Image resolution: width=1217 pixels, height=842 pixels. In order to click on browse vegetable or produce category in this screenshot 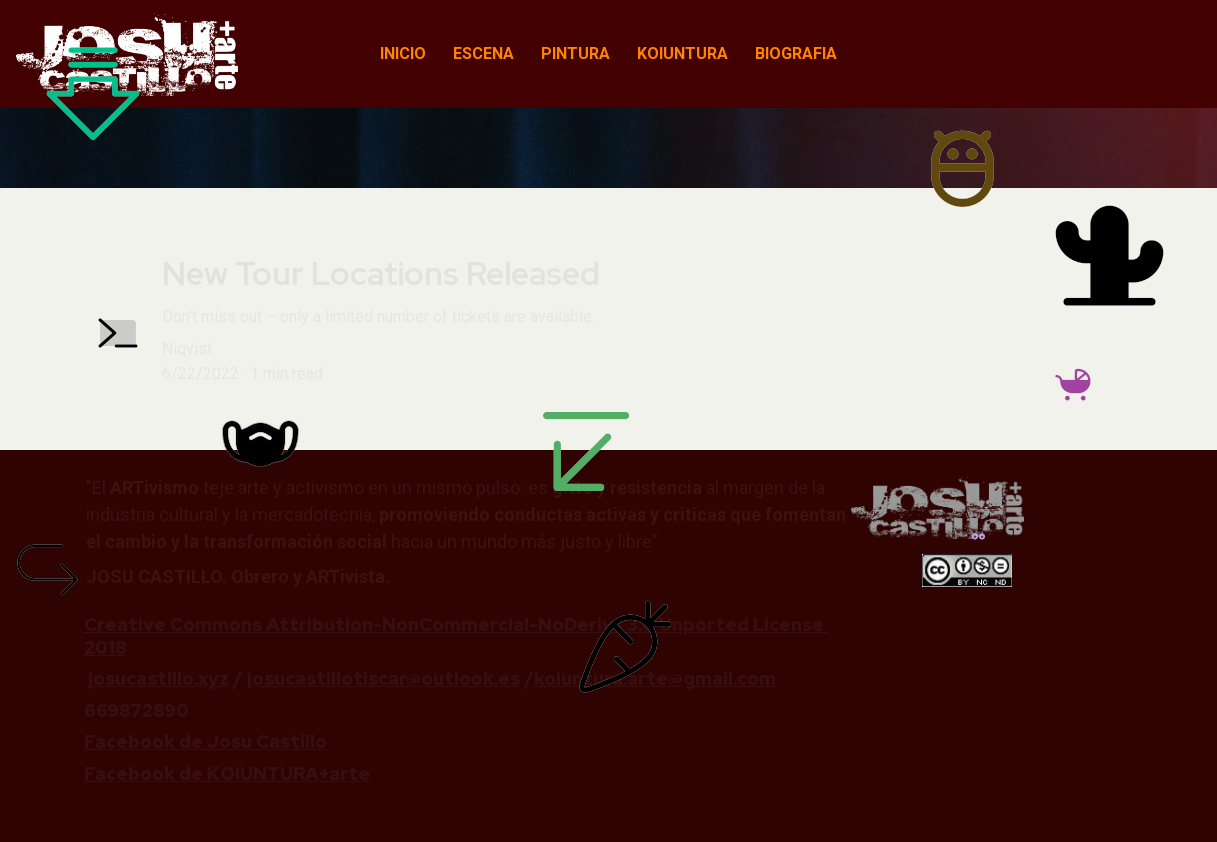, I will do `click(623, 648)`.